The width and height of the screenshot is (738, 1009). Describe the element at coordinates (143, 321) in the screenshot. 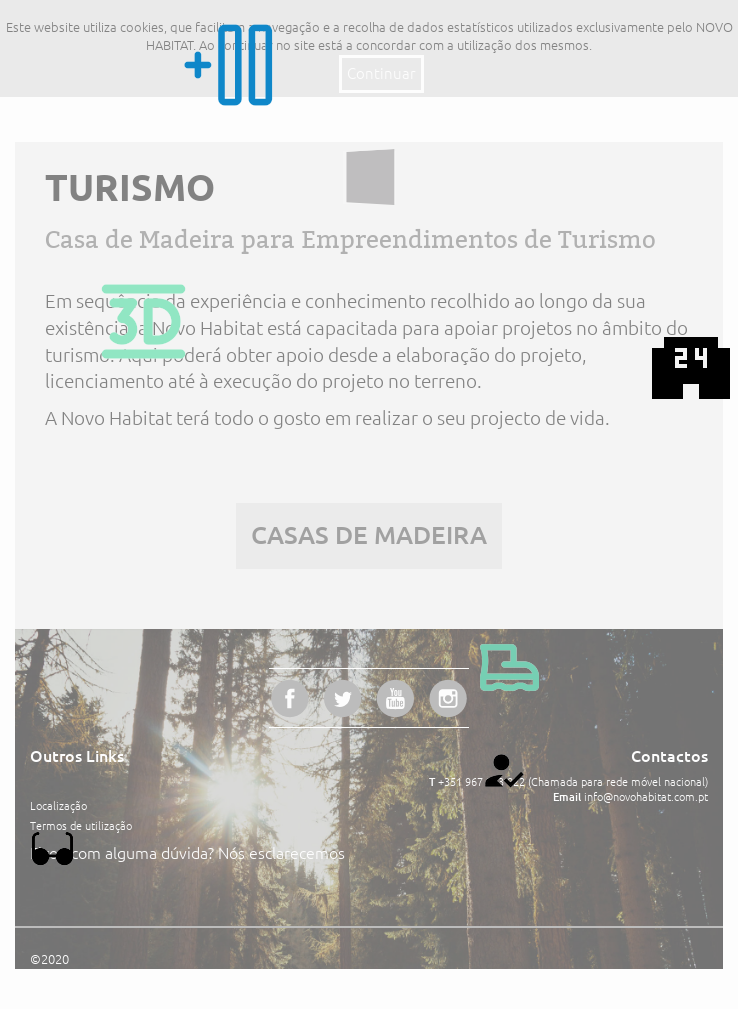

I see `switch to 3D view mode` at that location.